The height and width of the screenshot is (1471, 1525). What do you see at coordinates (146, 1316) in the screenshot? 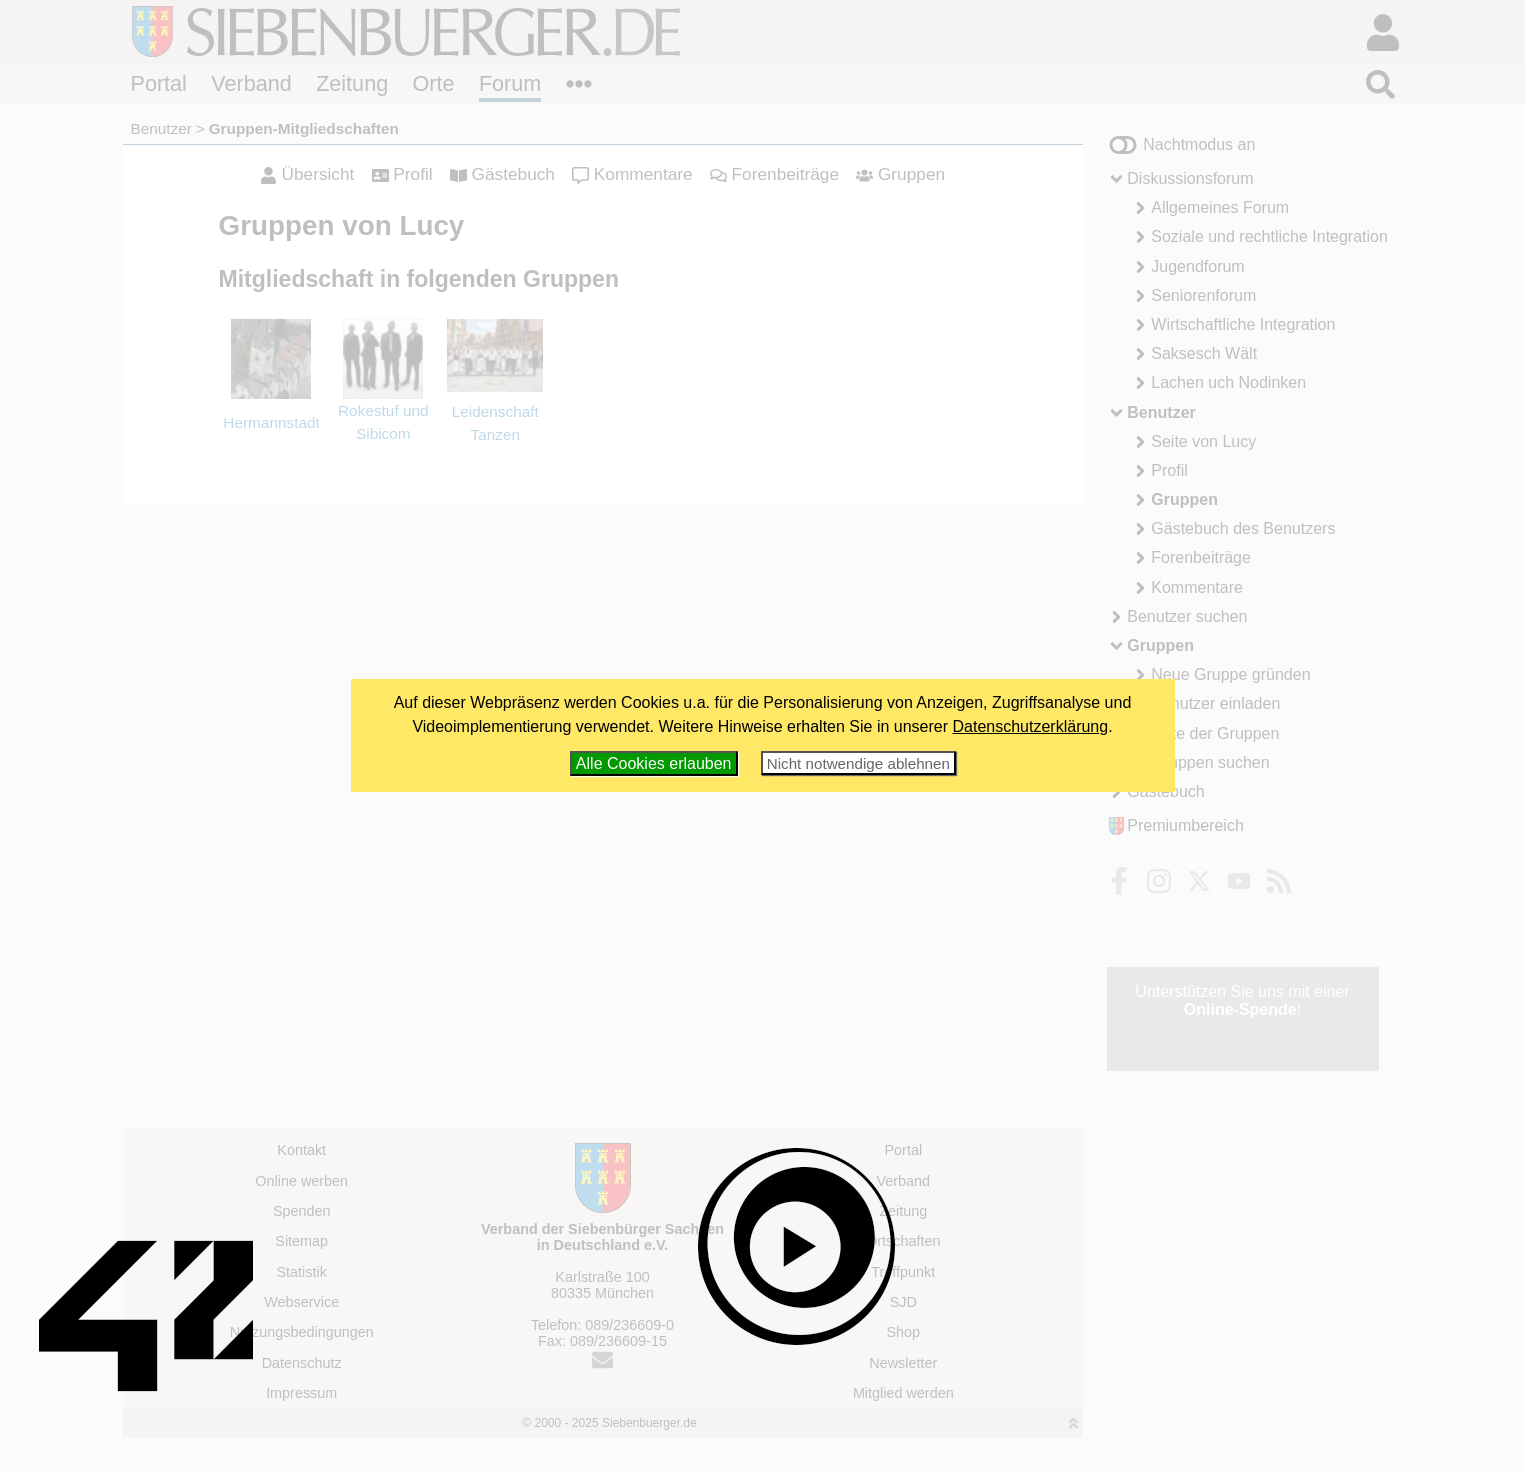
I see `42 coding school logo` at bounding box center [146, 1316].